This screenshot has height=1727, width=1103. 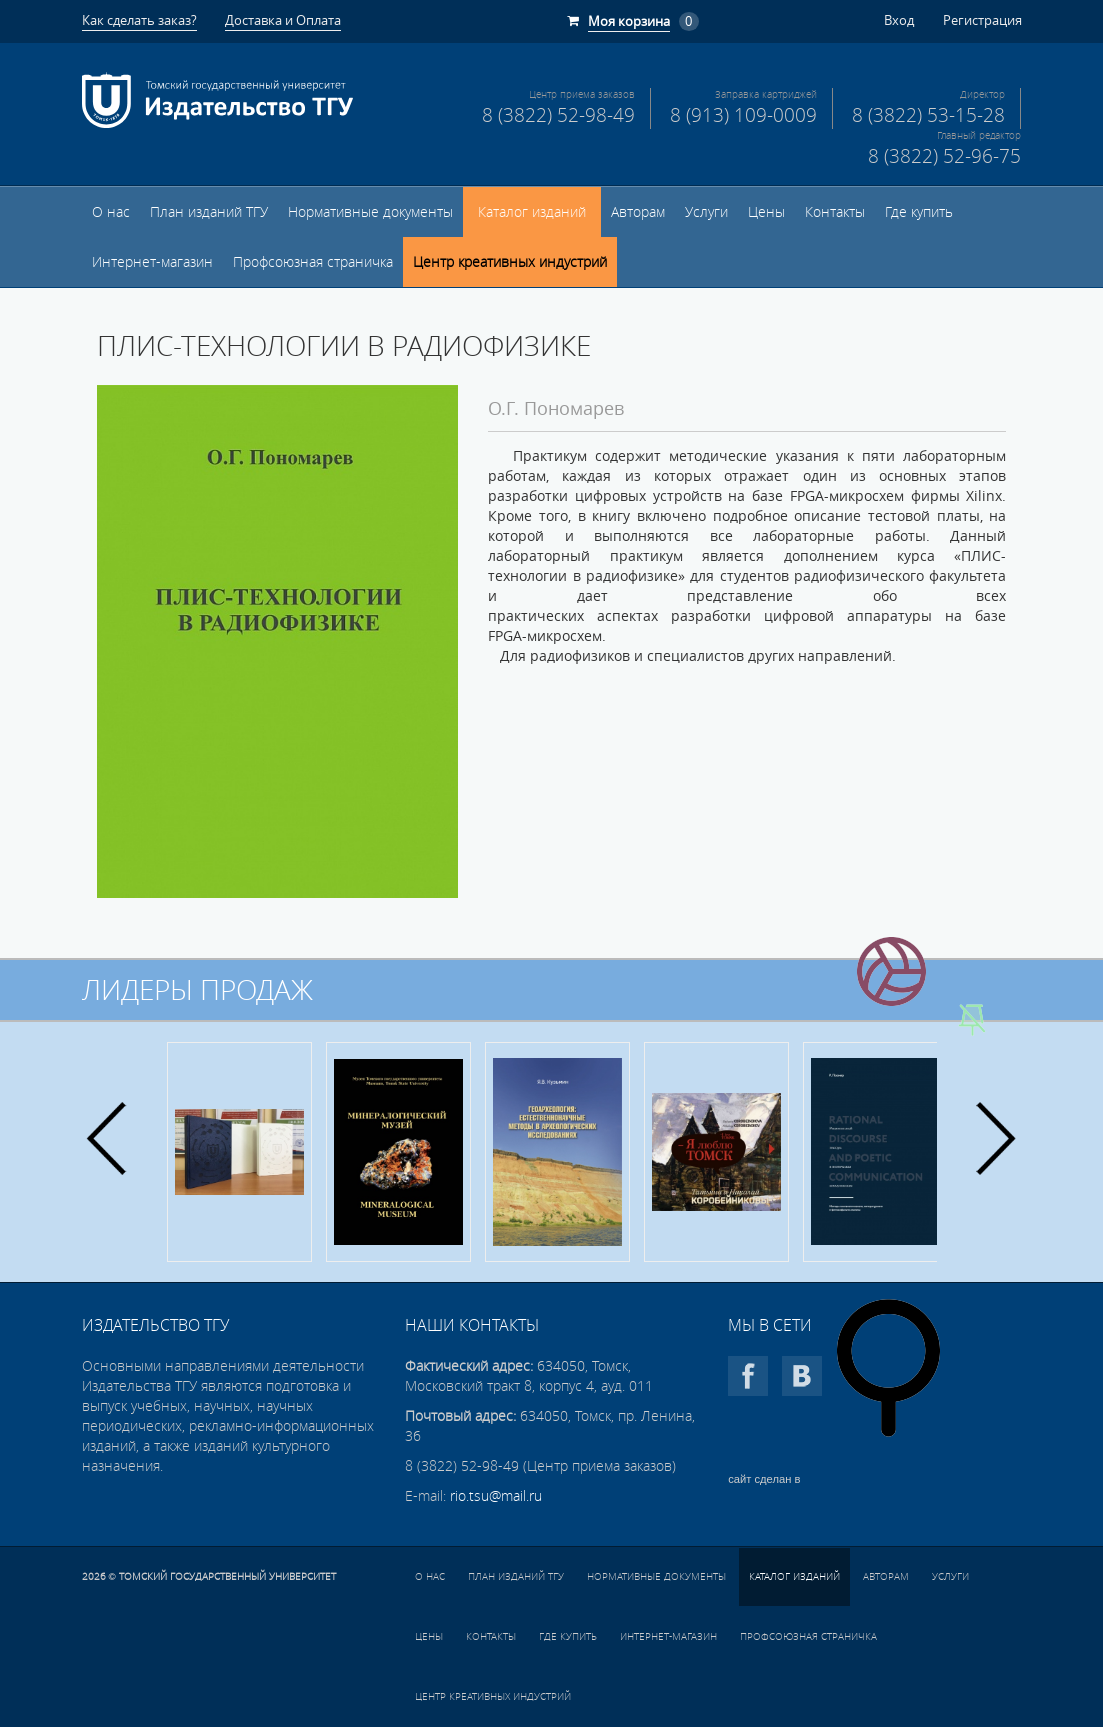 What do you see at coordinates (888, 1365) in the screenshot?
I see `select neuter or non-binary gender option` at bounding box center [888, 1365].